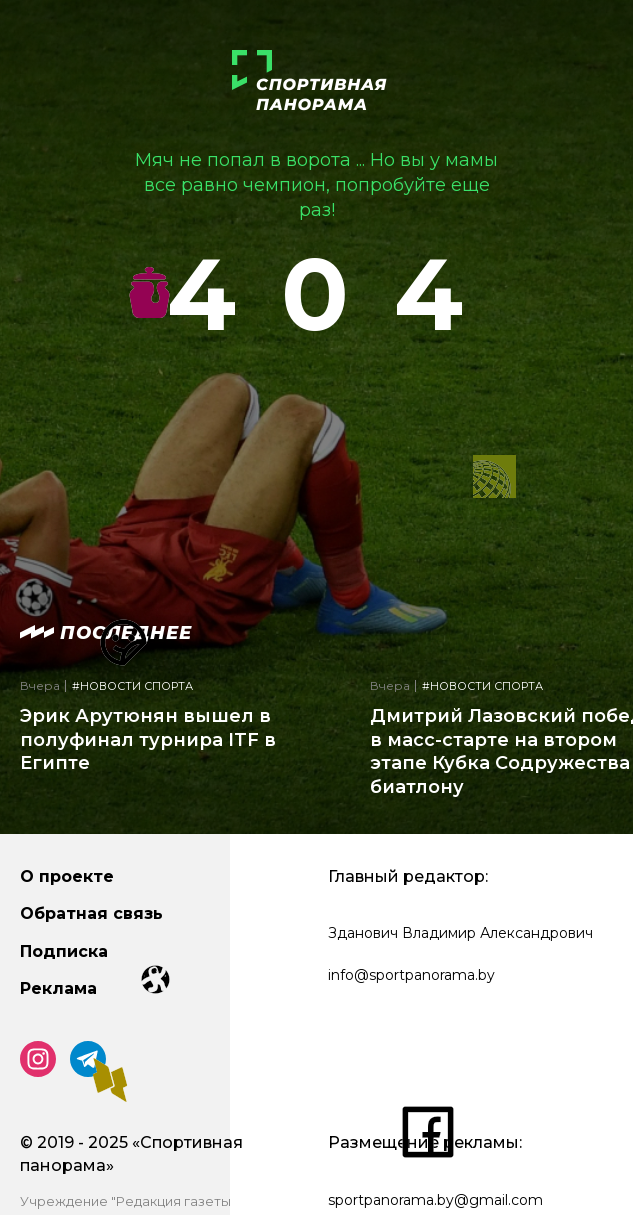 The height and width of the screenshot is (1215, 633). What do you see at coordinates (428, 1132) in the screenshot?
I see `connect with Facebook` at bounding box center [428, 1132].